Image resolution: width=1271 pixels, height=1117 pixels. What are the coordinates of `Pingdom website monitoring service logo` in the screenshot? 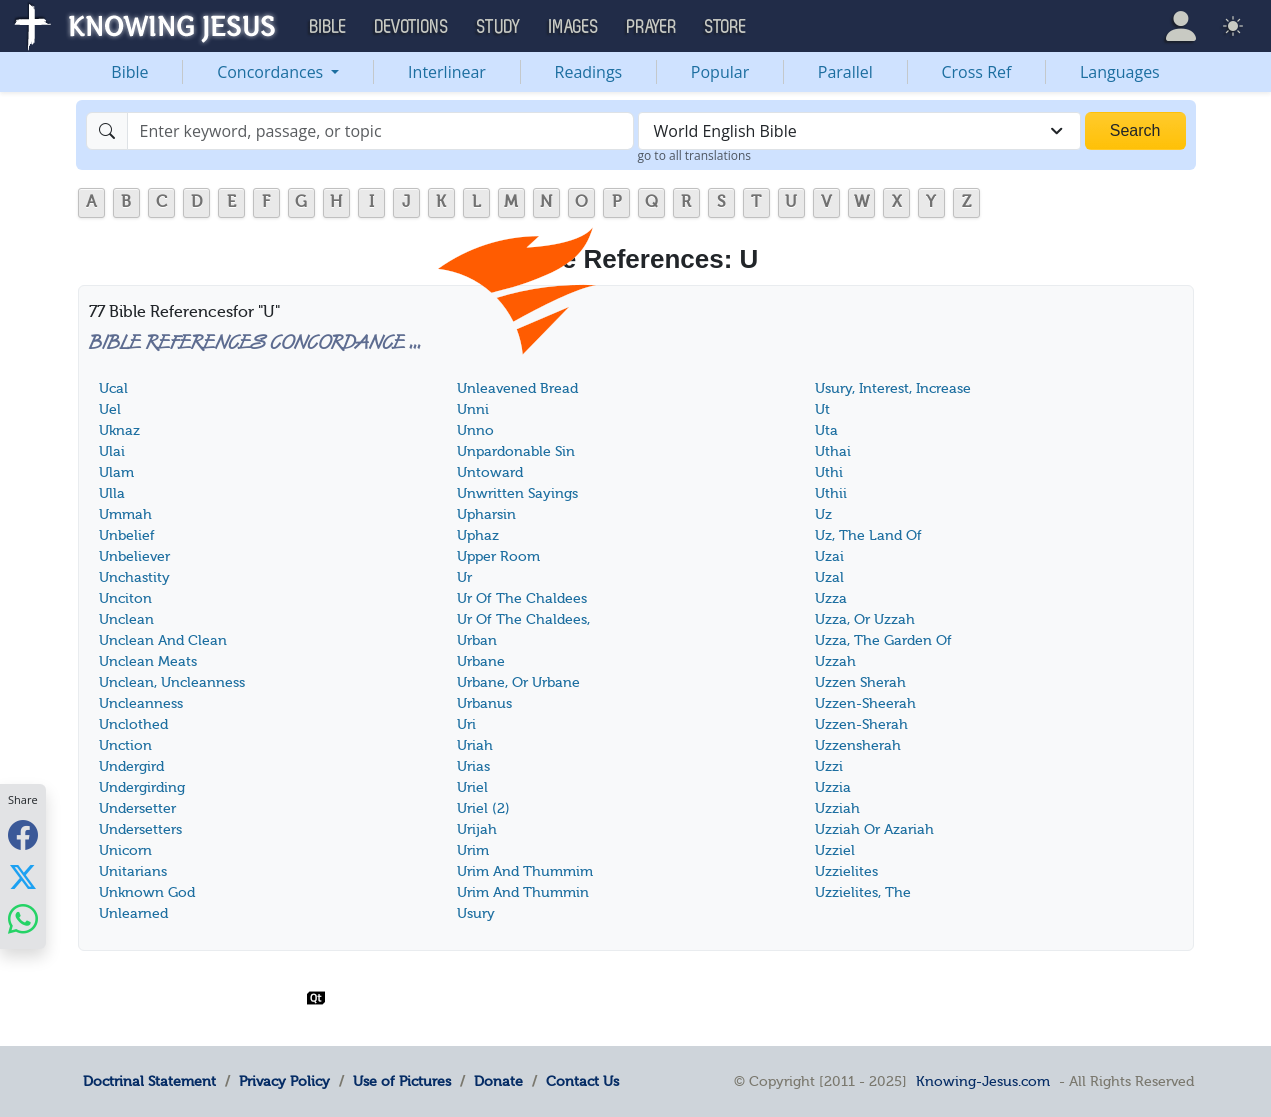 It's located at (517, 291).